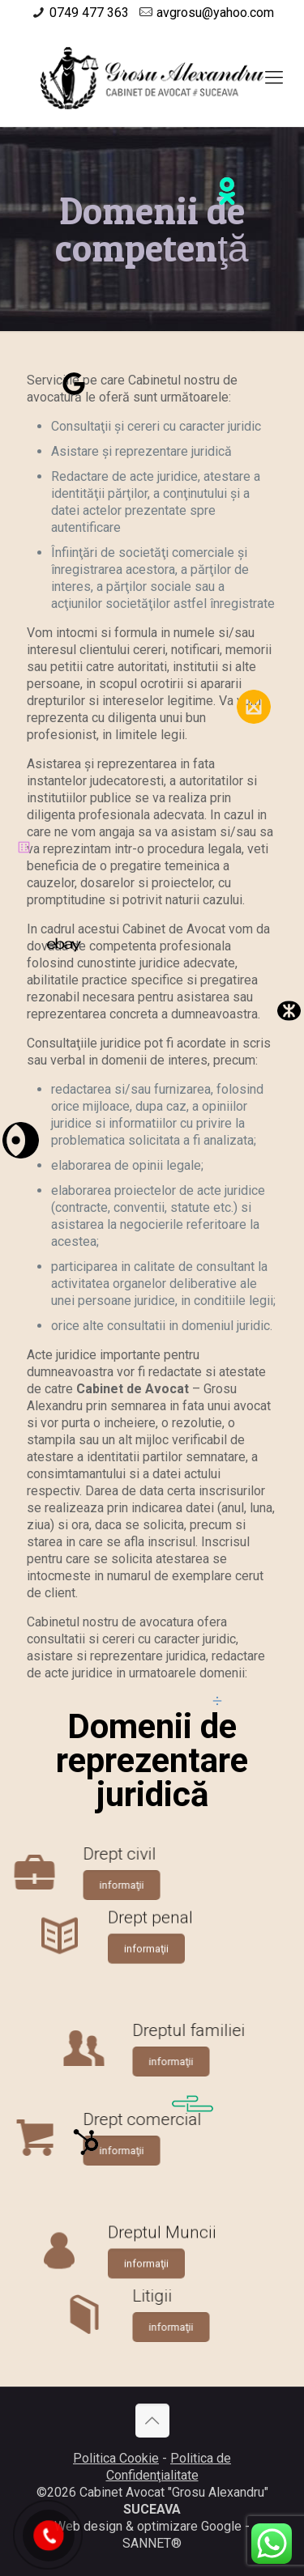 The width and height of the screenshot is (304, 2576). What do you see at coordinates (24, 847) in the screenshot?
I see `indicates a dice roll result of six` at bounding box center [24, 847].